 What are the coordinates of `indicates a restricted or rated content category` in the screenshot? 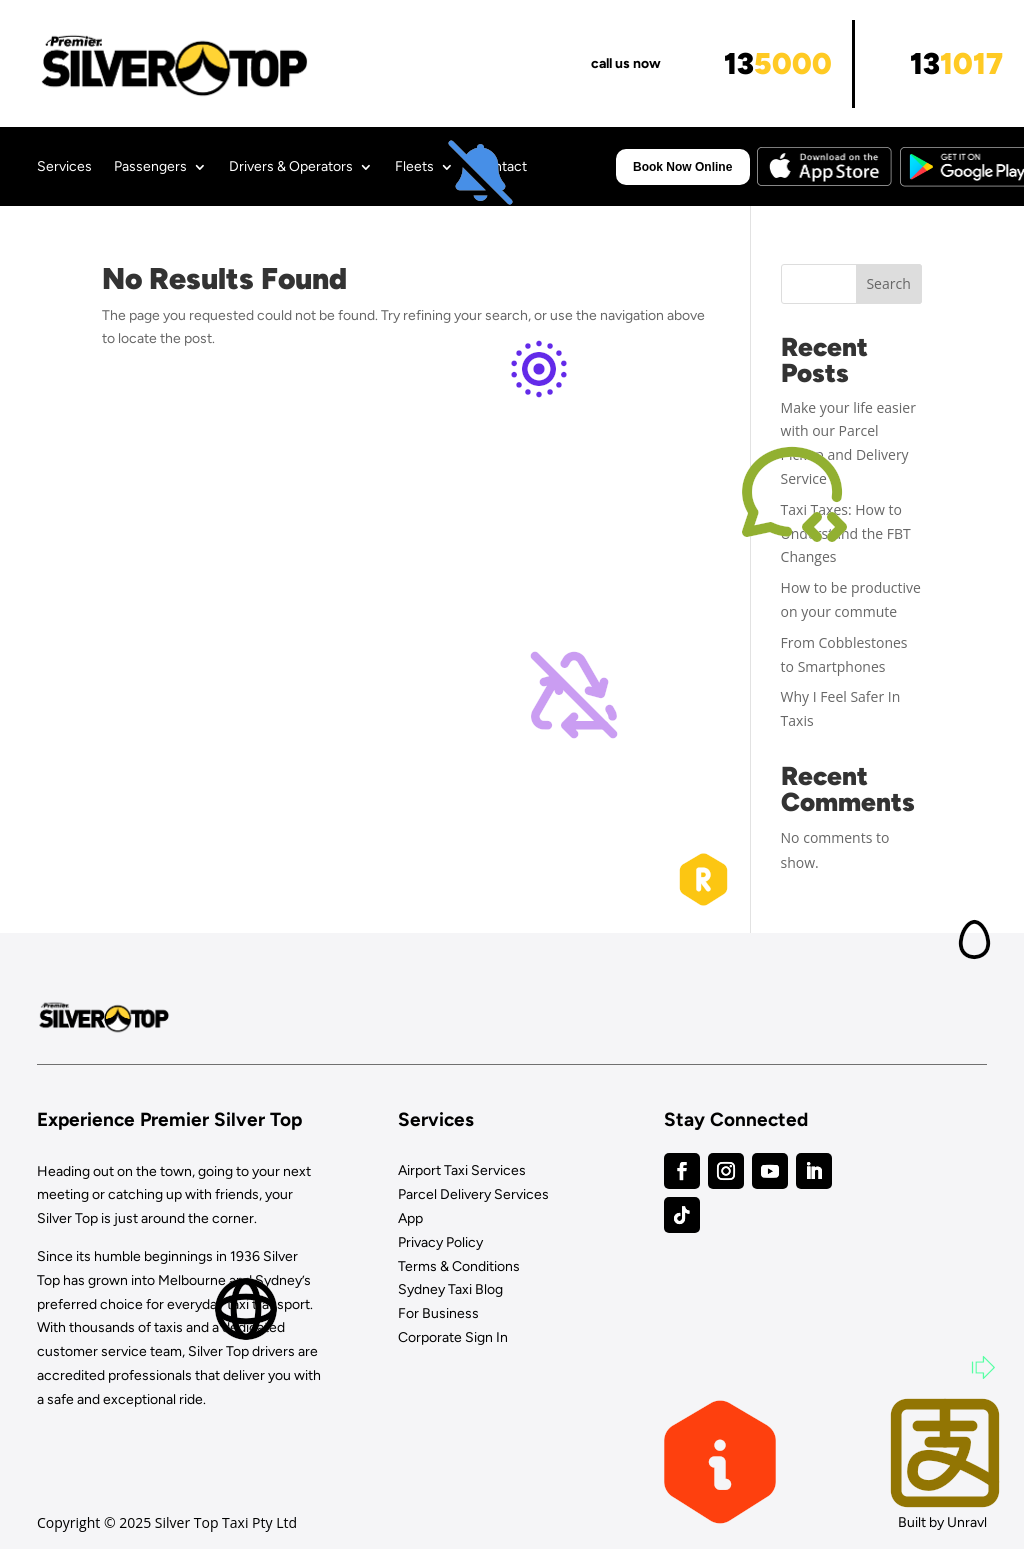 It's located at (703, 879).